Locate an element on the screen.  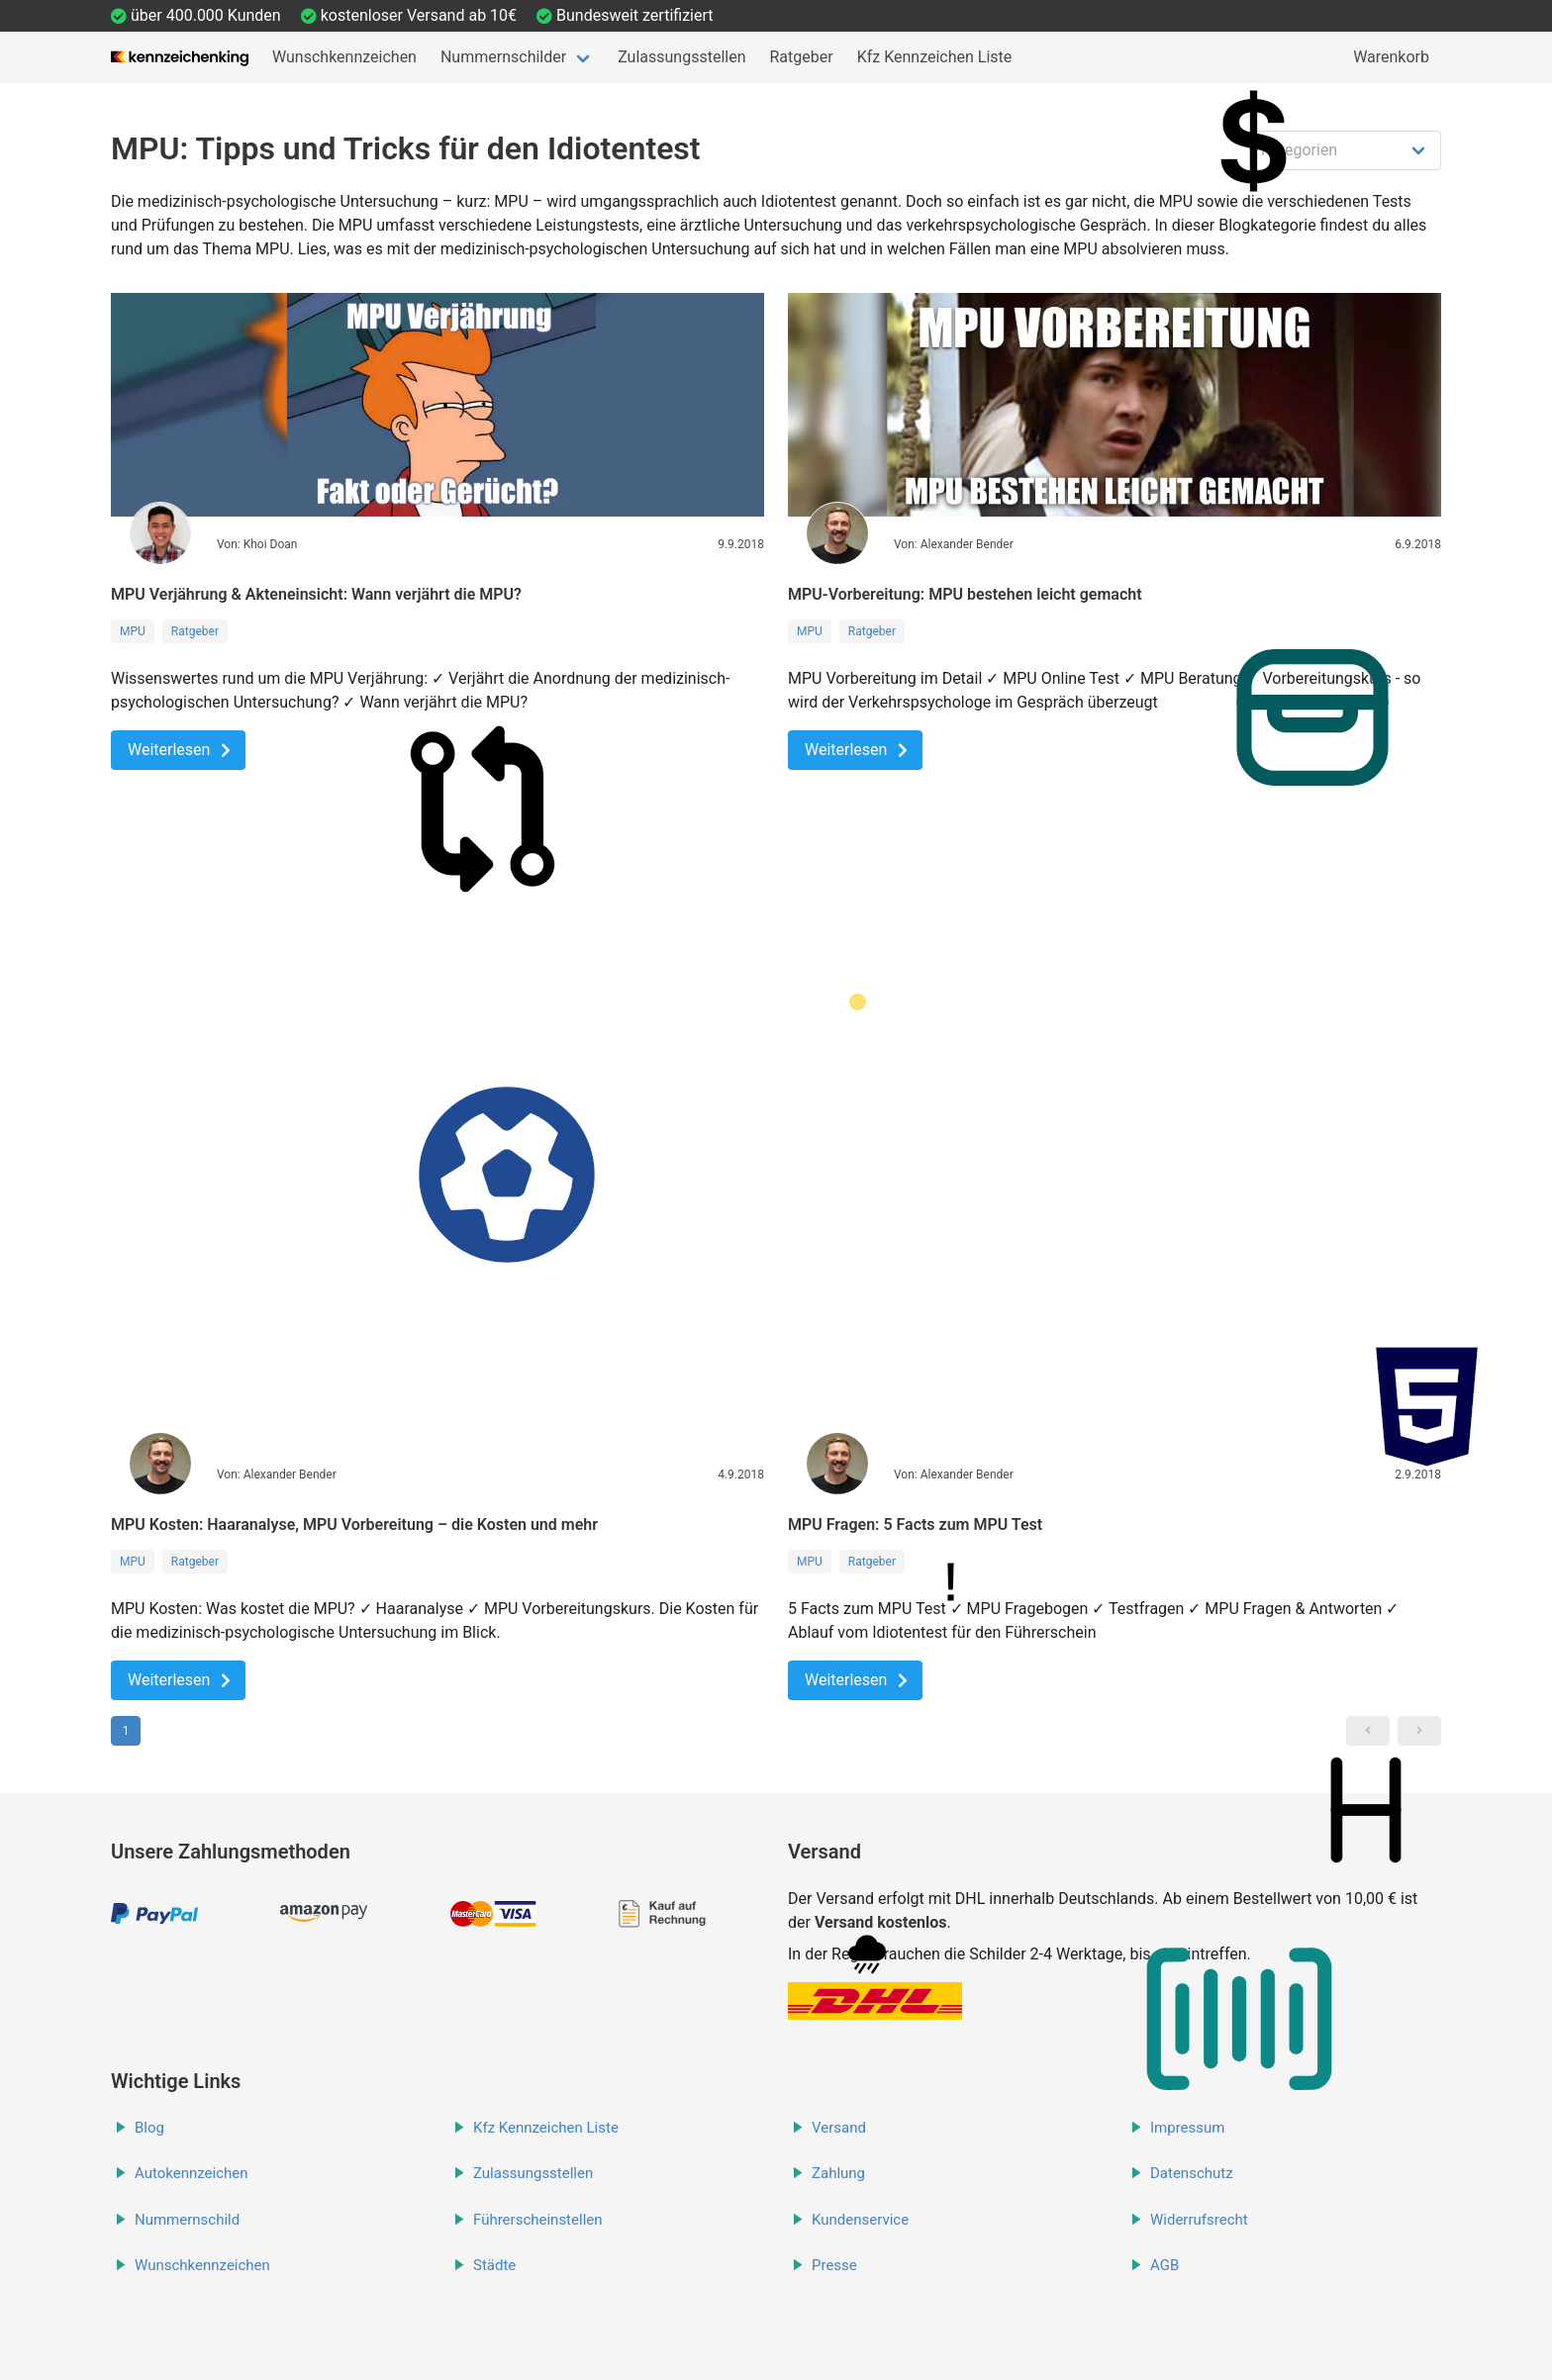
indicates rainy weather conditions is located at coordinates (867, 1954).